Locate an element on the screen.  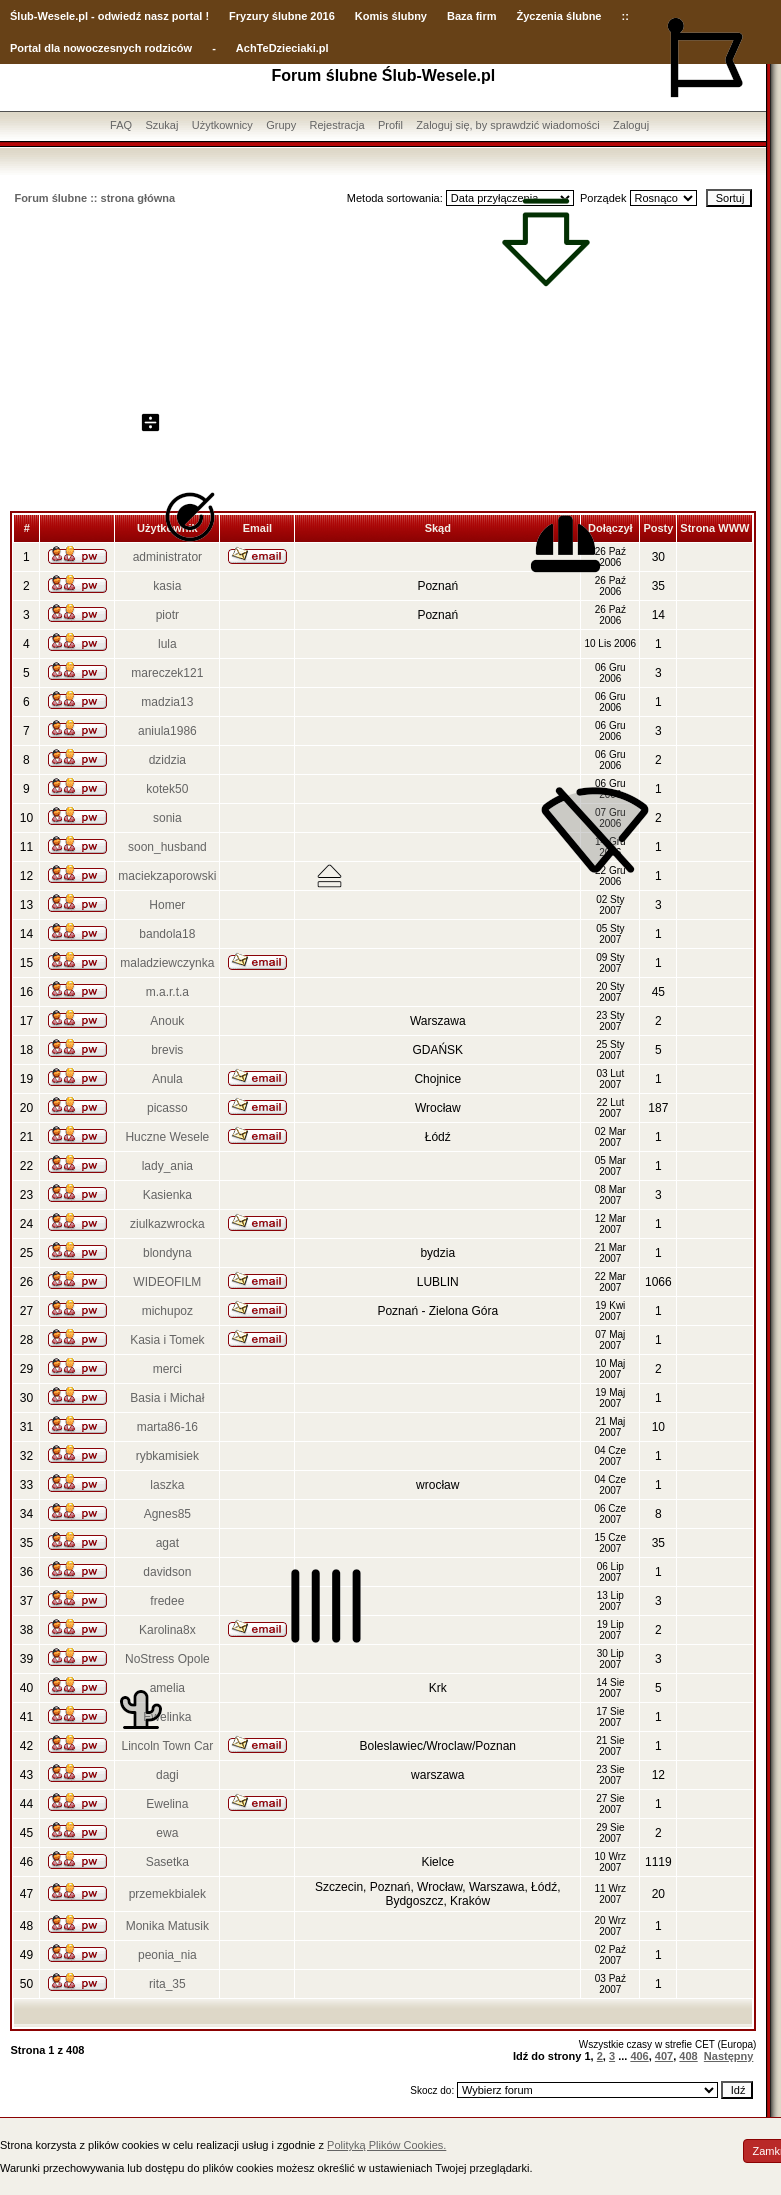
indicates desert or arid climate theme is located at coordinates (141, 1711).